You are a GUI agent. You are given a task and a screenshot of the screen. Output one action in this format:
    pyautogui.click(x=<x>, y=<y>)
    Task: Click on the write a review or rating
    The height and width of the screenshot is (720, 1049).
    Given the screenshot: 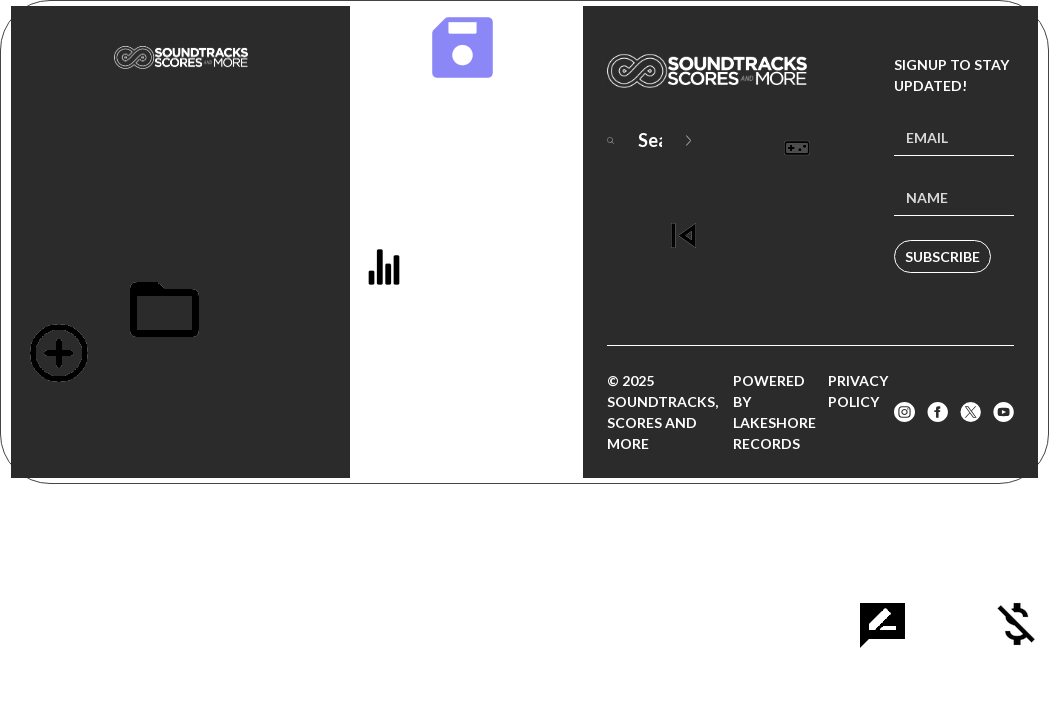 What is the action you would take?
    pyautogui.click(x=882, y=625)
    